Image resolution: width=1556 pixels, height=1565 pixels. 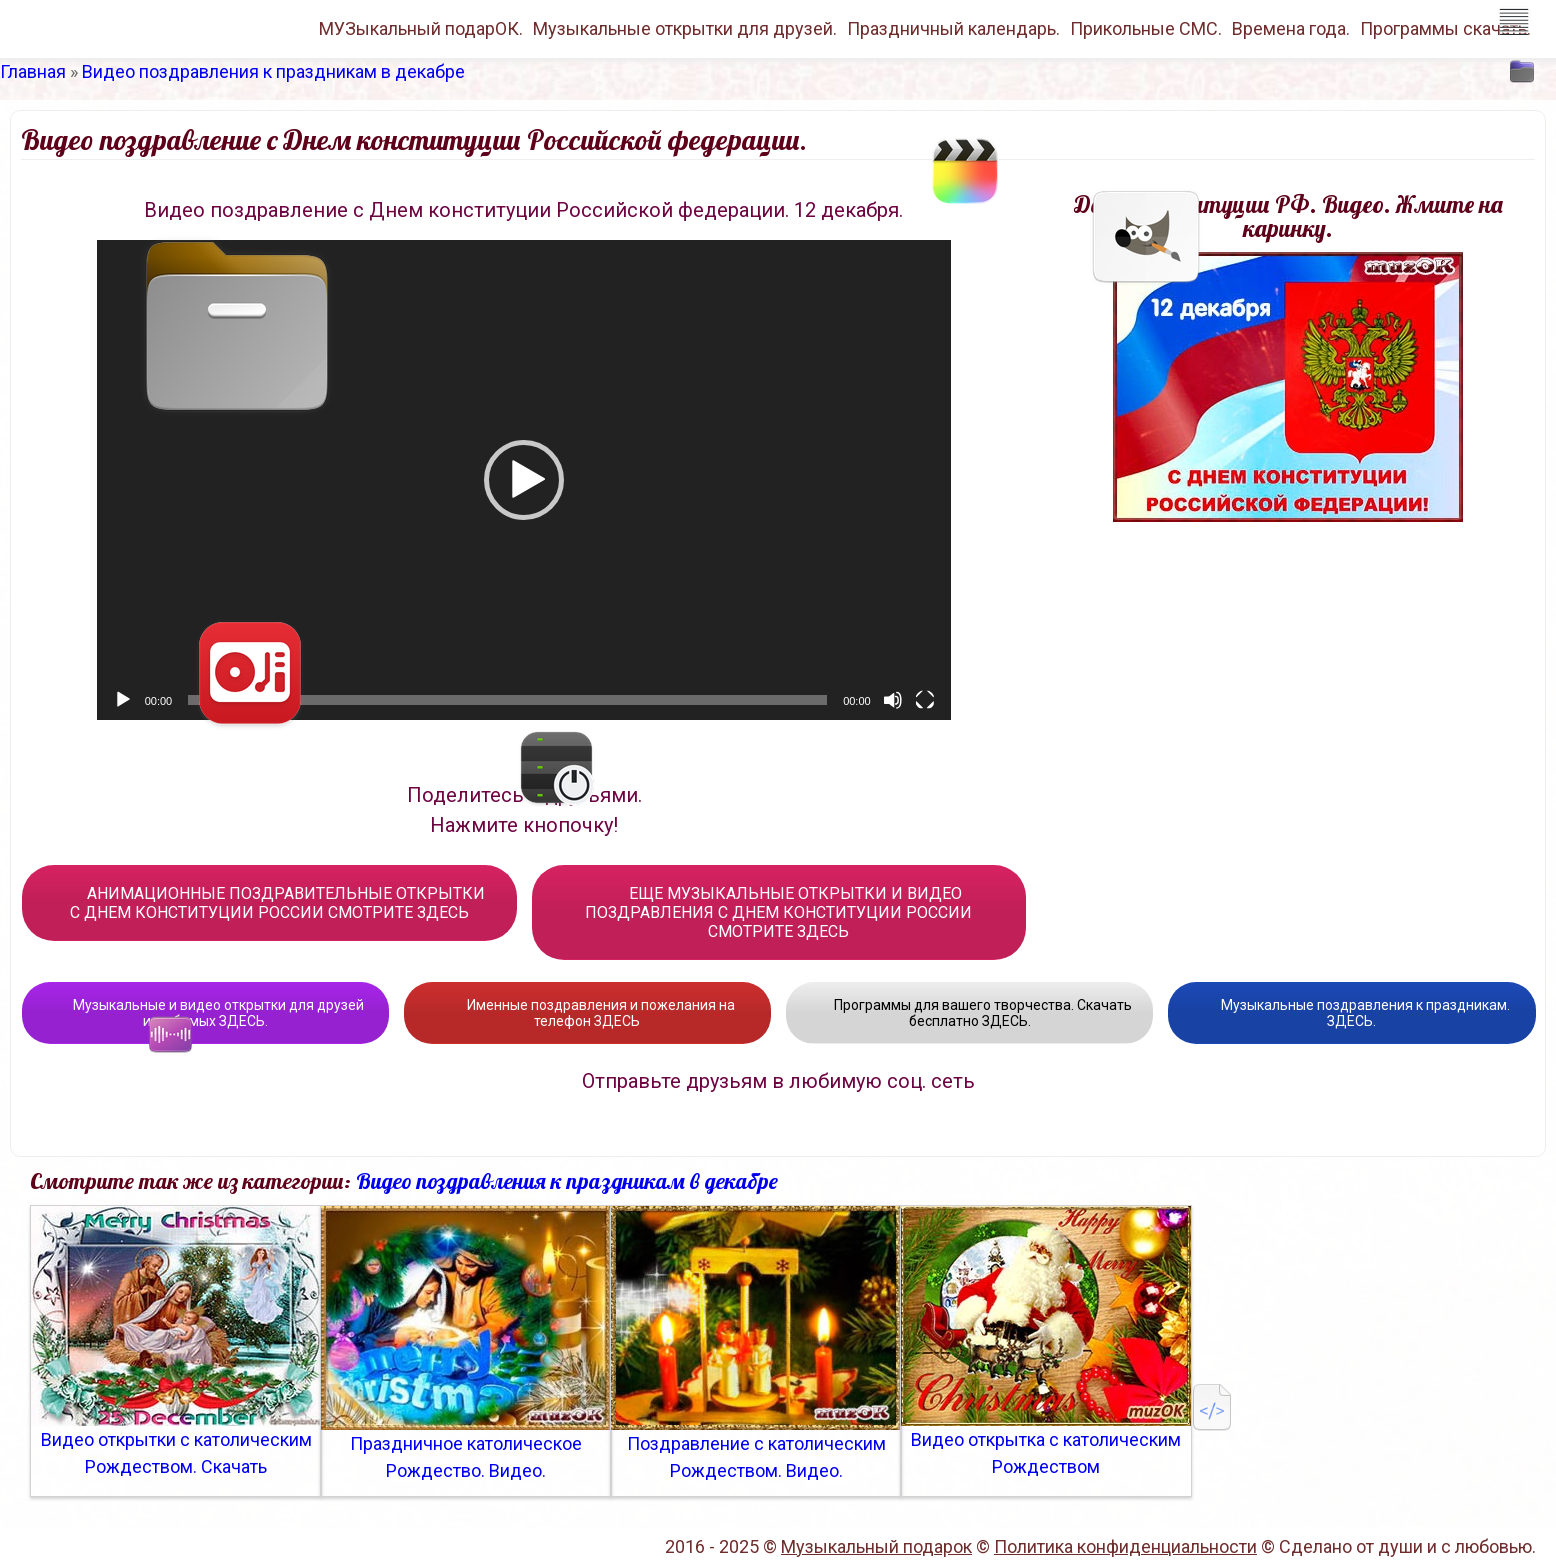 I want to click on open vidcutter video editing app, so click(x=965, y=171).